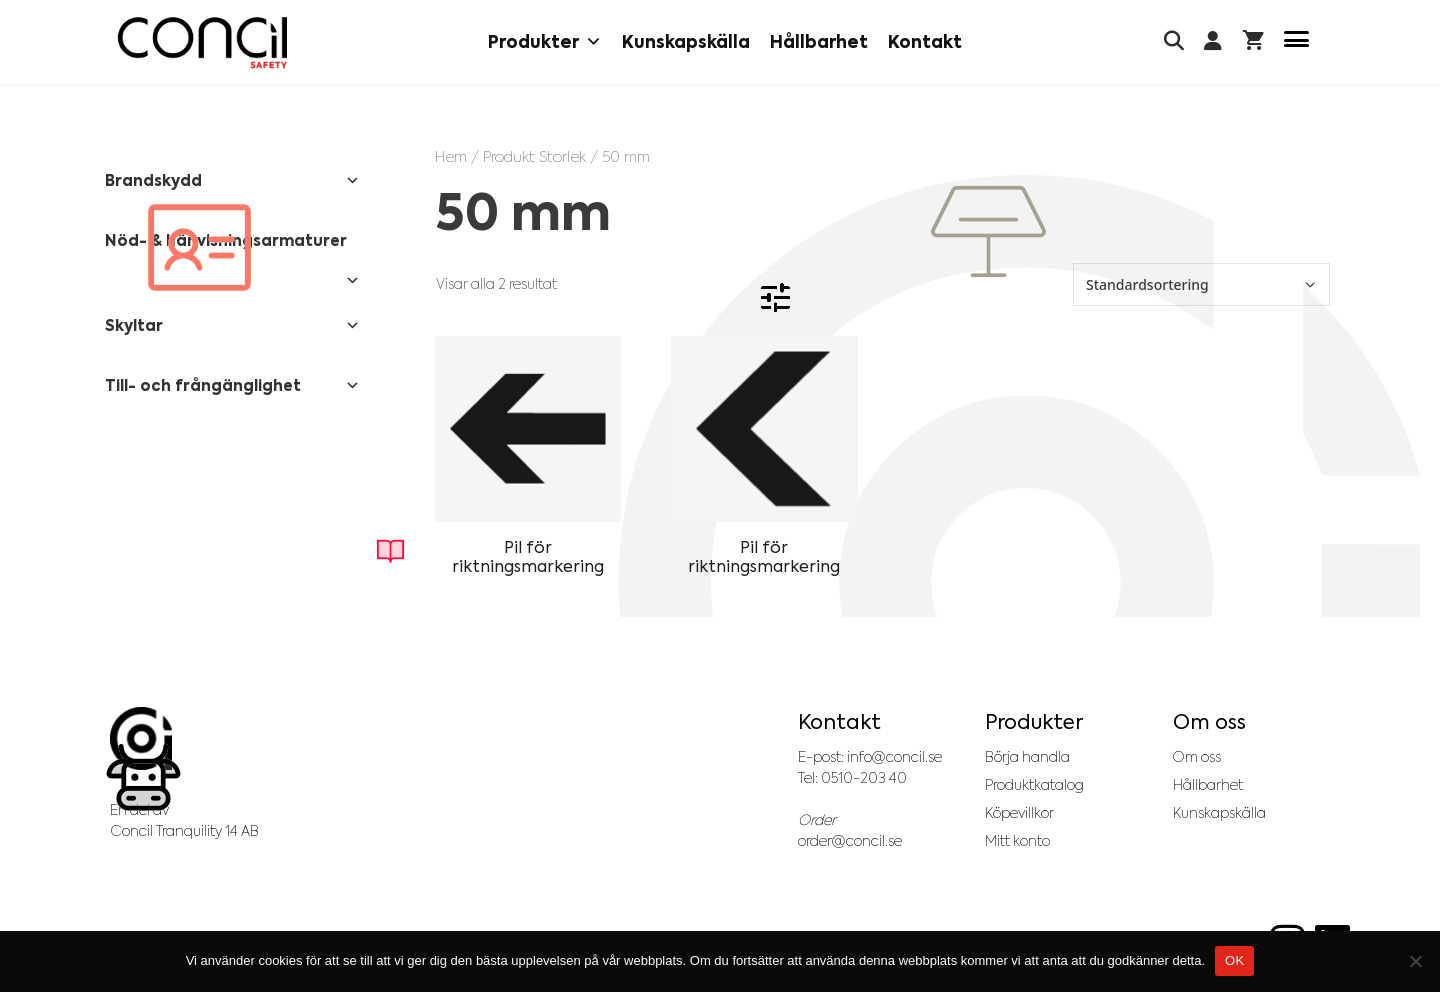  What do you see at coordinates (390, 549) in the screenshot?
I see `open reading mode or e-book viewer` at bounding box center [390, 549].